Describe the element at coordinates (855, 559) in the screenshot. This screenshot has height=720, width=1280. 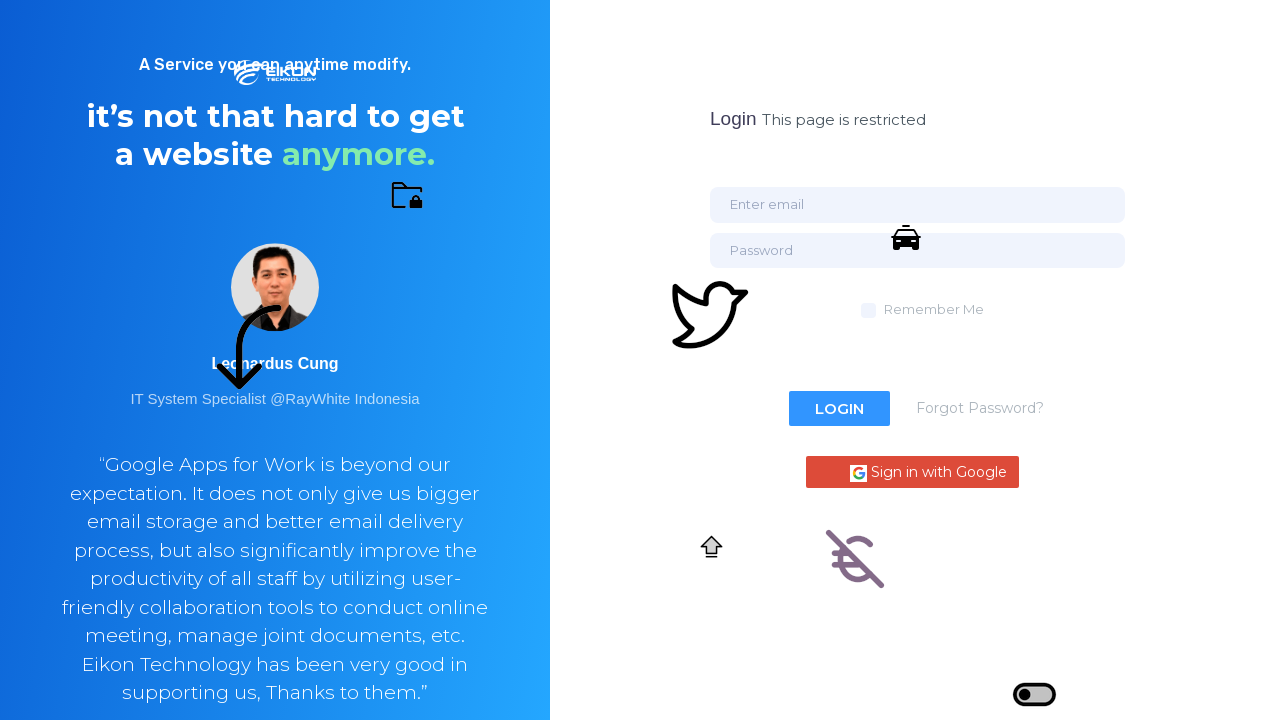
I see `indicates euro payment is unavailable` at that location.